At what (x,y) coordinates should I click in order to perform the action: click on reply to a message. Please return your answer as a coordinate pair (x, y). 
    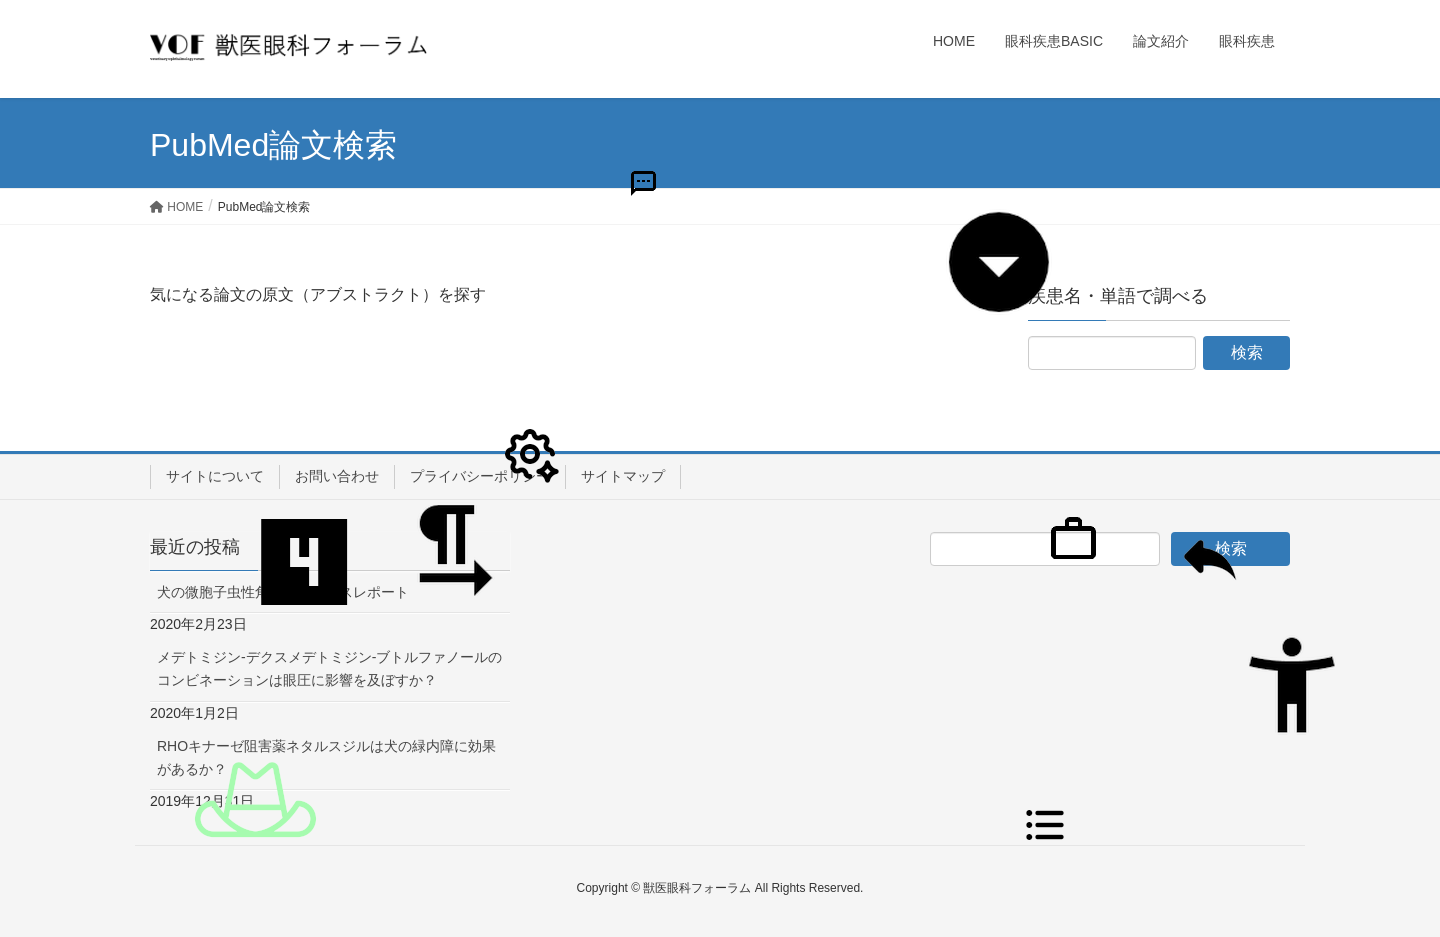
    Looking at the image, I should click on (1209, 556).